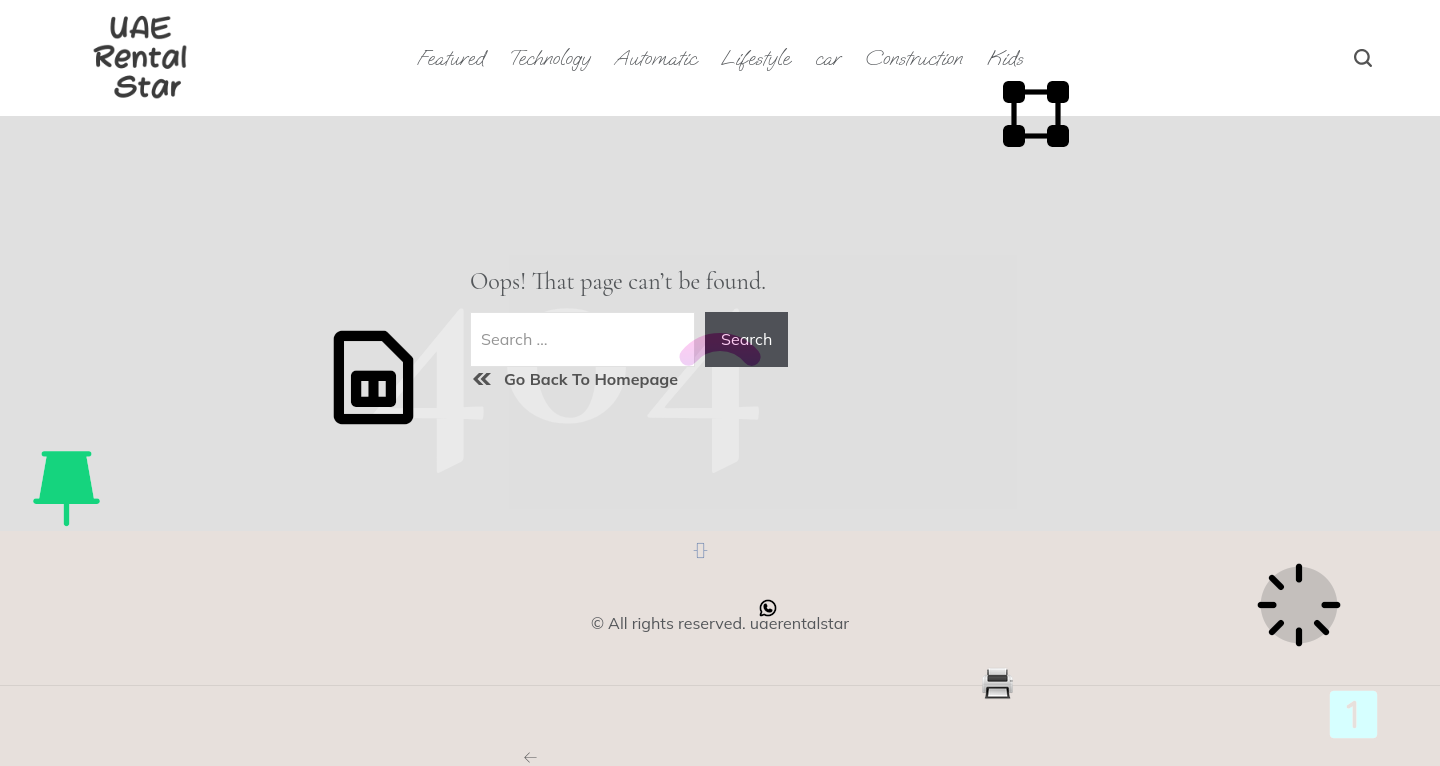  I want to click on access printer settings and preferences, so click(997, 683).